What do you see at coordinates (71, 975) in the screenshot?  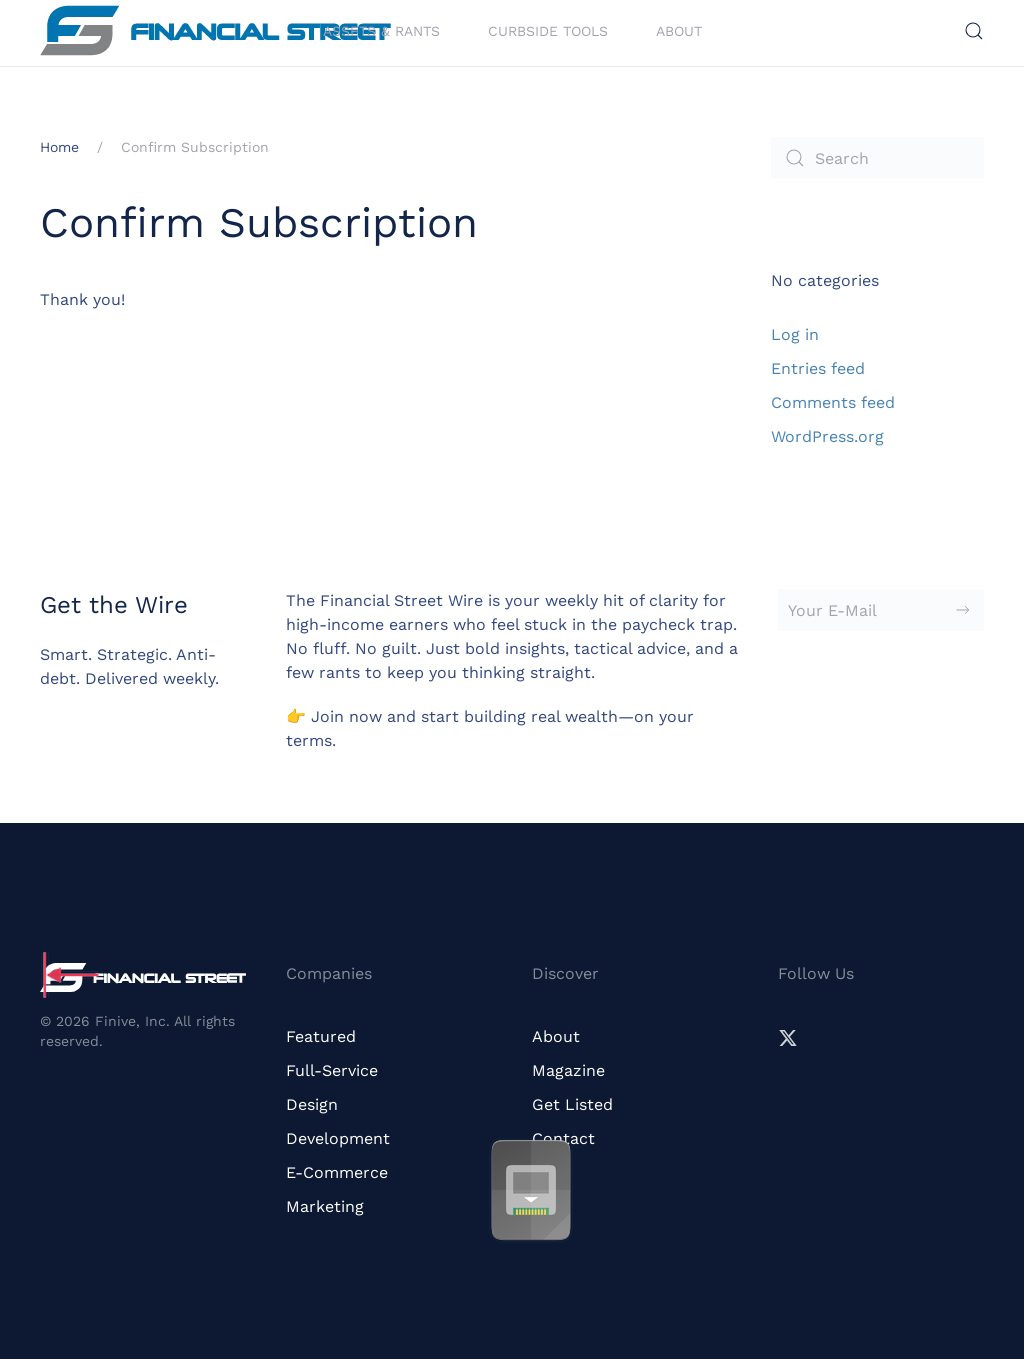 I see `go to the first item in a list or sequence` at bounding box center [71, 975].